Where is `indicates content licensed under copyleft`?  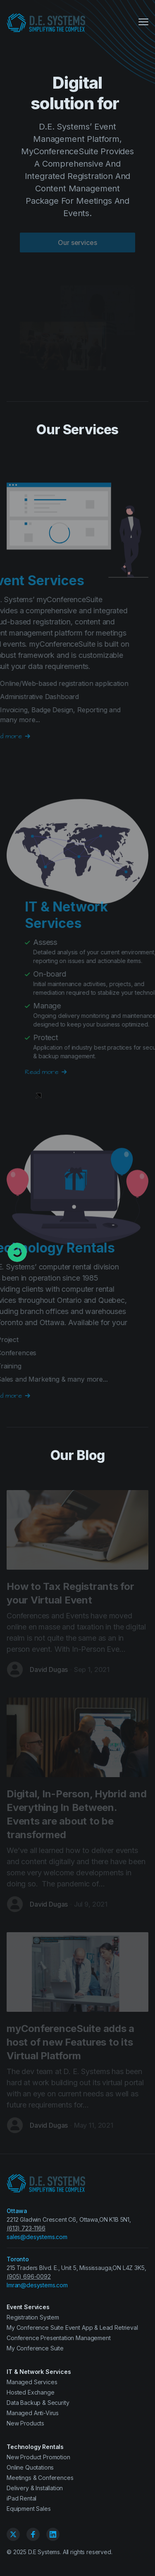
indicates content licensed under copyleft is located at coordinates (17, 1252).